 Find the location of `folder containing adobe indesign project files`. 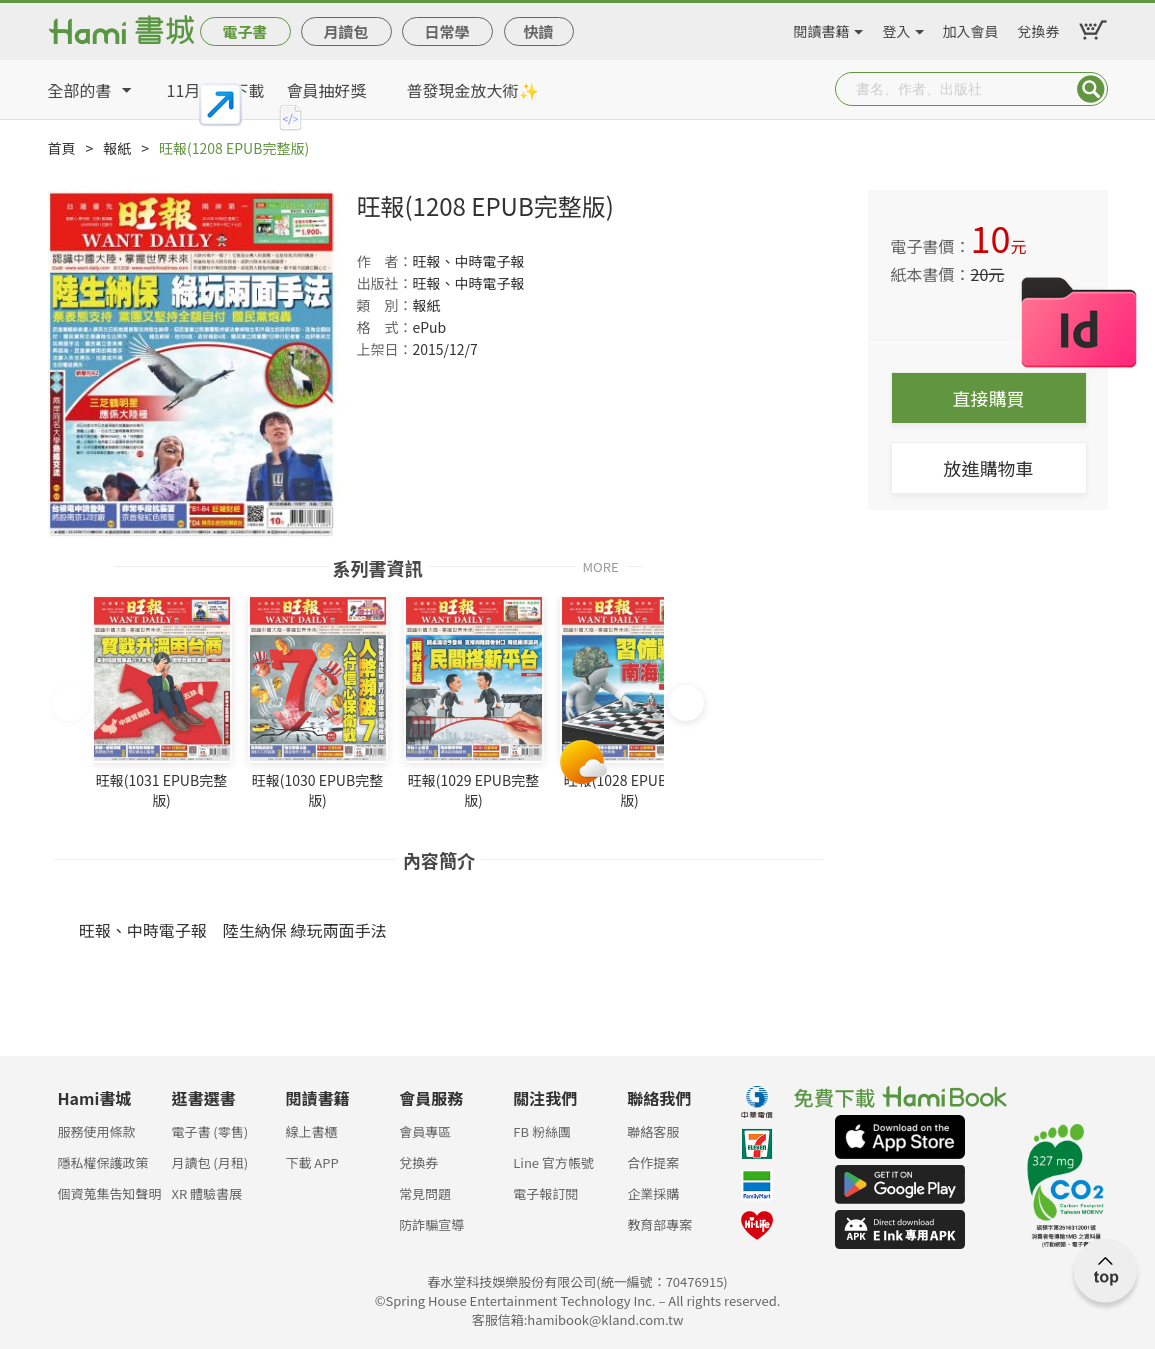

folder containing adobe indesign project files is located at coordinates (1078, 325).